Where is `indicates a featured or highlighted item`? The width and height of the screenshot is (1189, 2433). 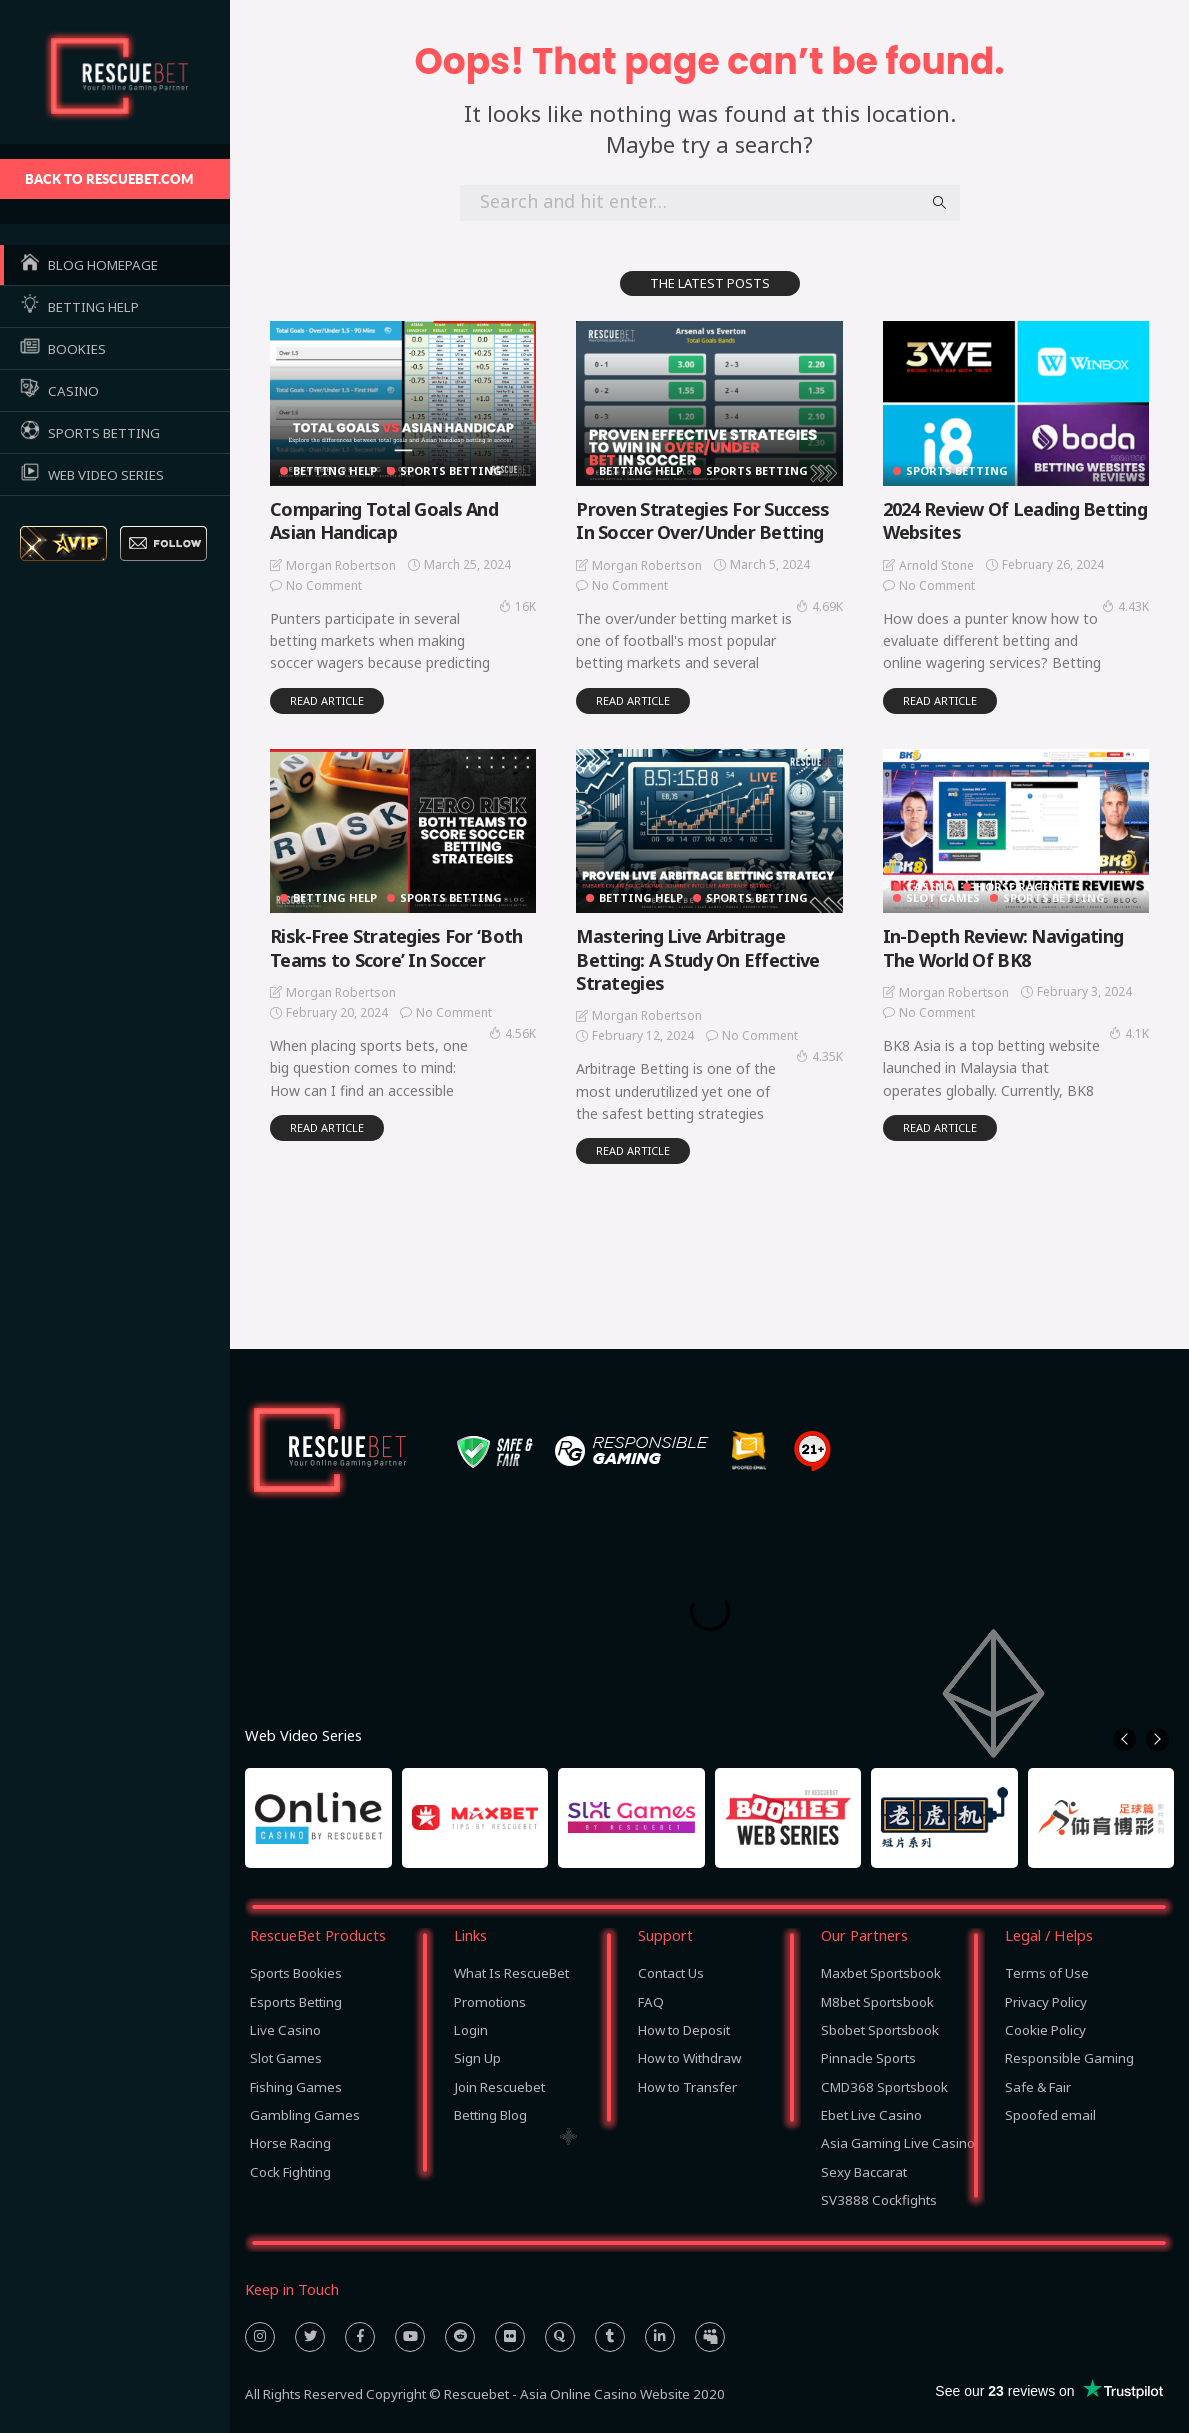
indicates a featured or highlighted item is located at coordinates (568, 2136).